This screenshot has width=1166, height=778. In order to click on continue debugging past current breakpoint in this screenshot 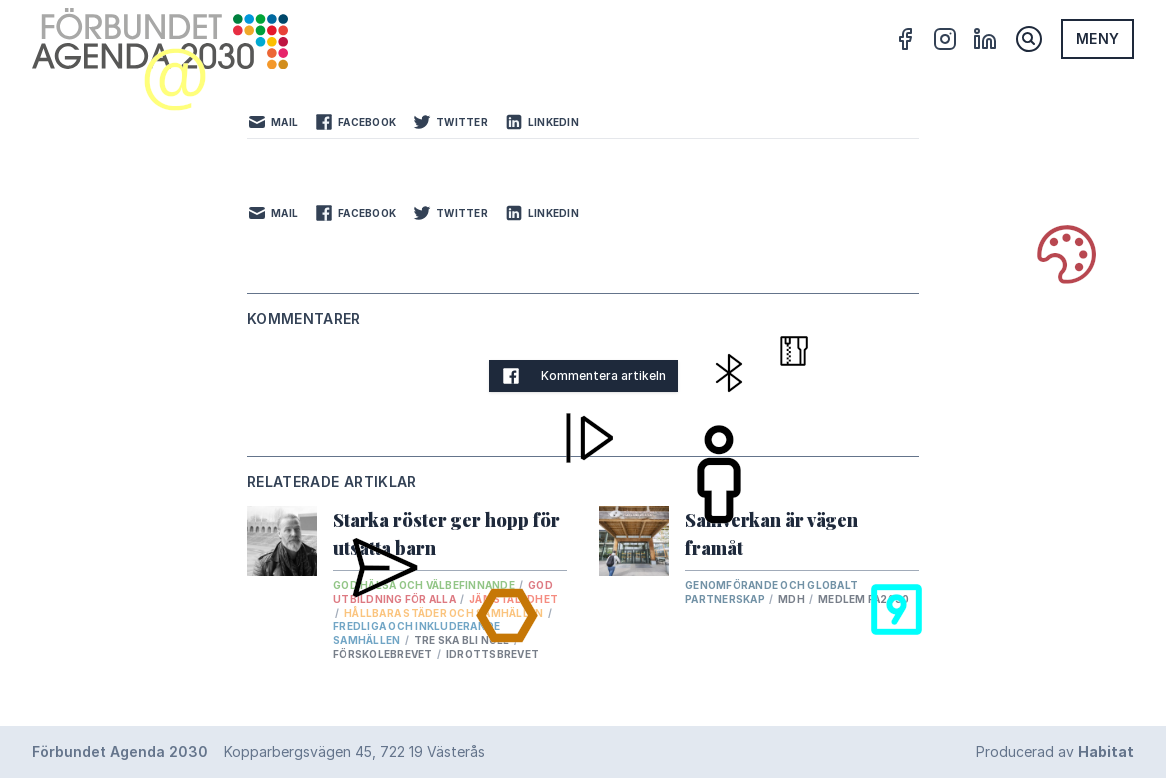, I will do `click(587, 438)`.